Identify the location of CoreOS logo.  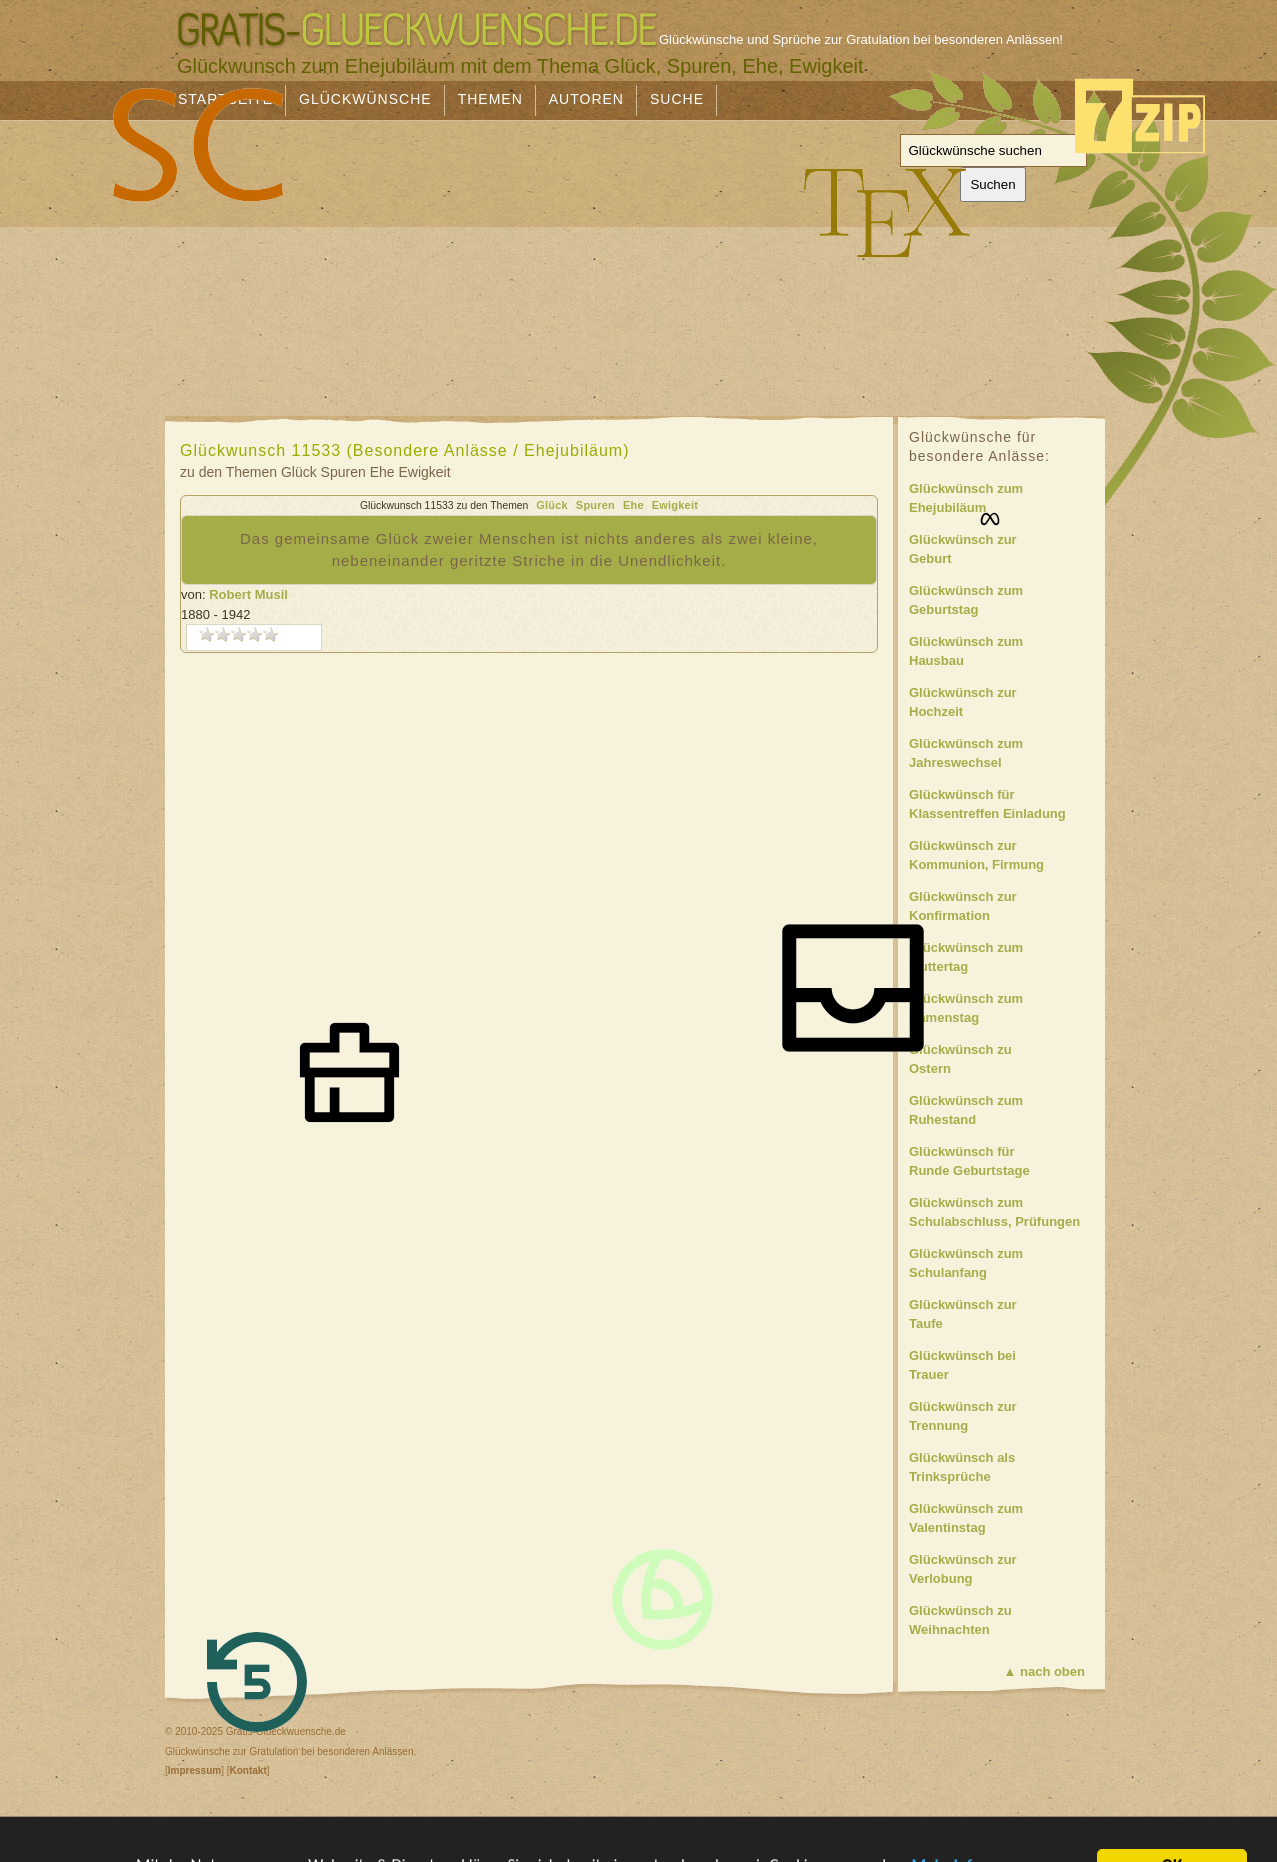
(662, 1599).